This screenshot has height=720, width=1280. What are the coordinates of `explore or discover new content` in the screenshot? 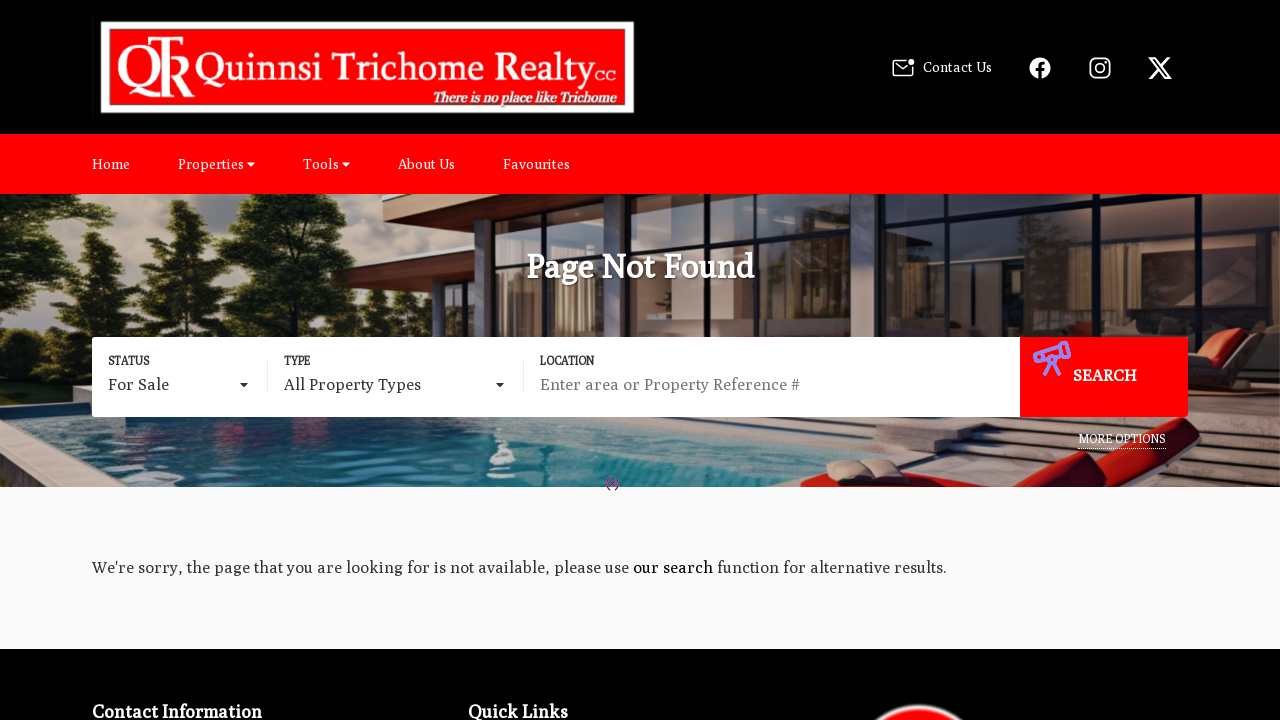 It's located at (1052, 358).